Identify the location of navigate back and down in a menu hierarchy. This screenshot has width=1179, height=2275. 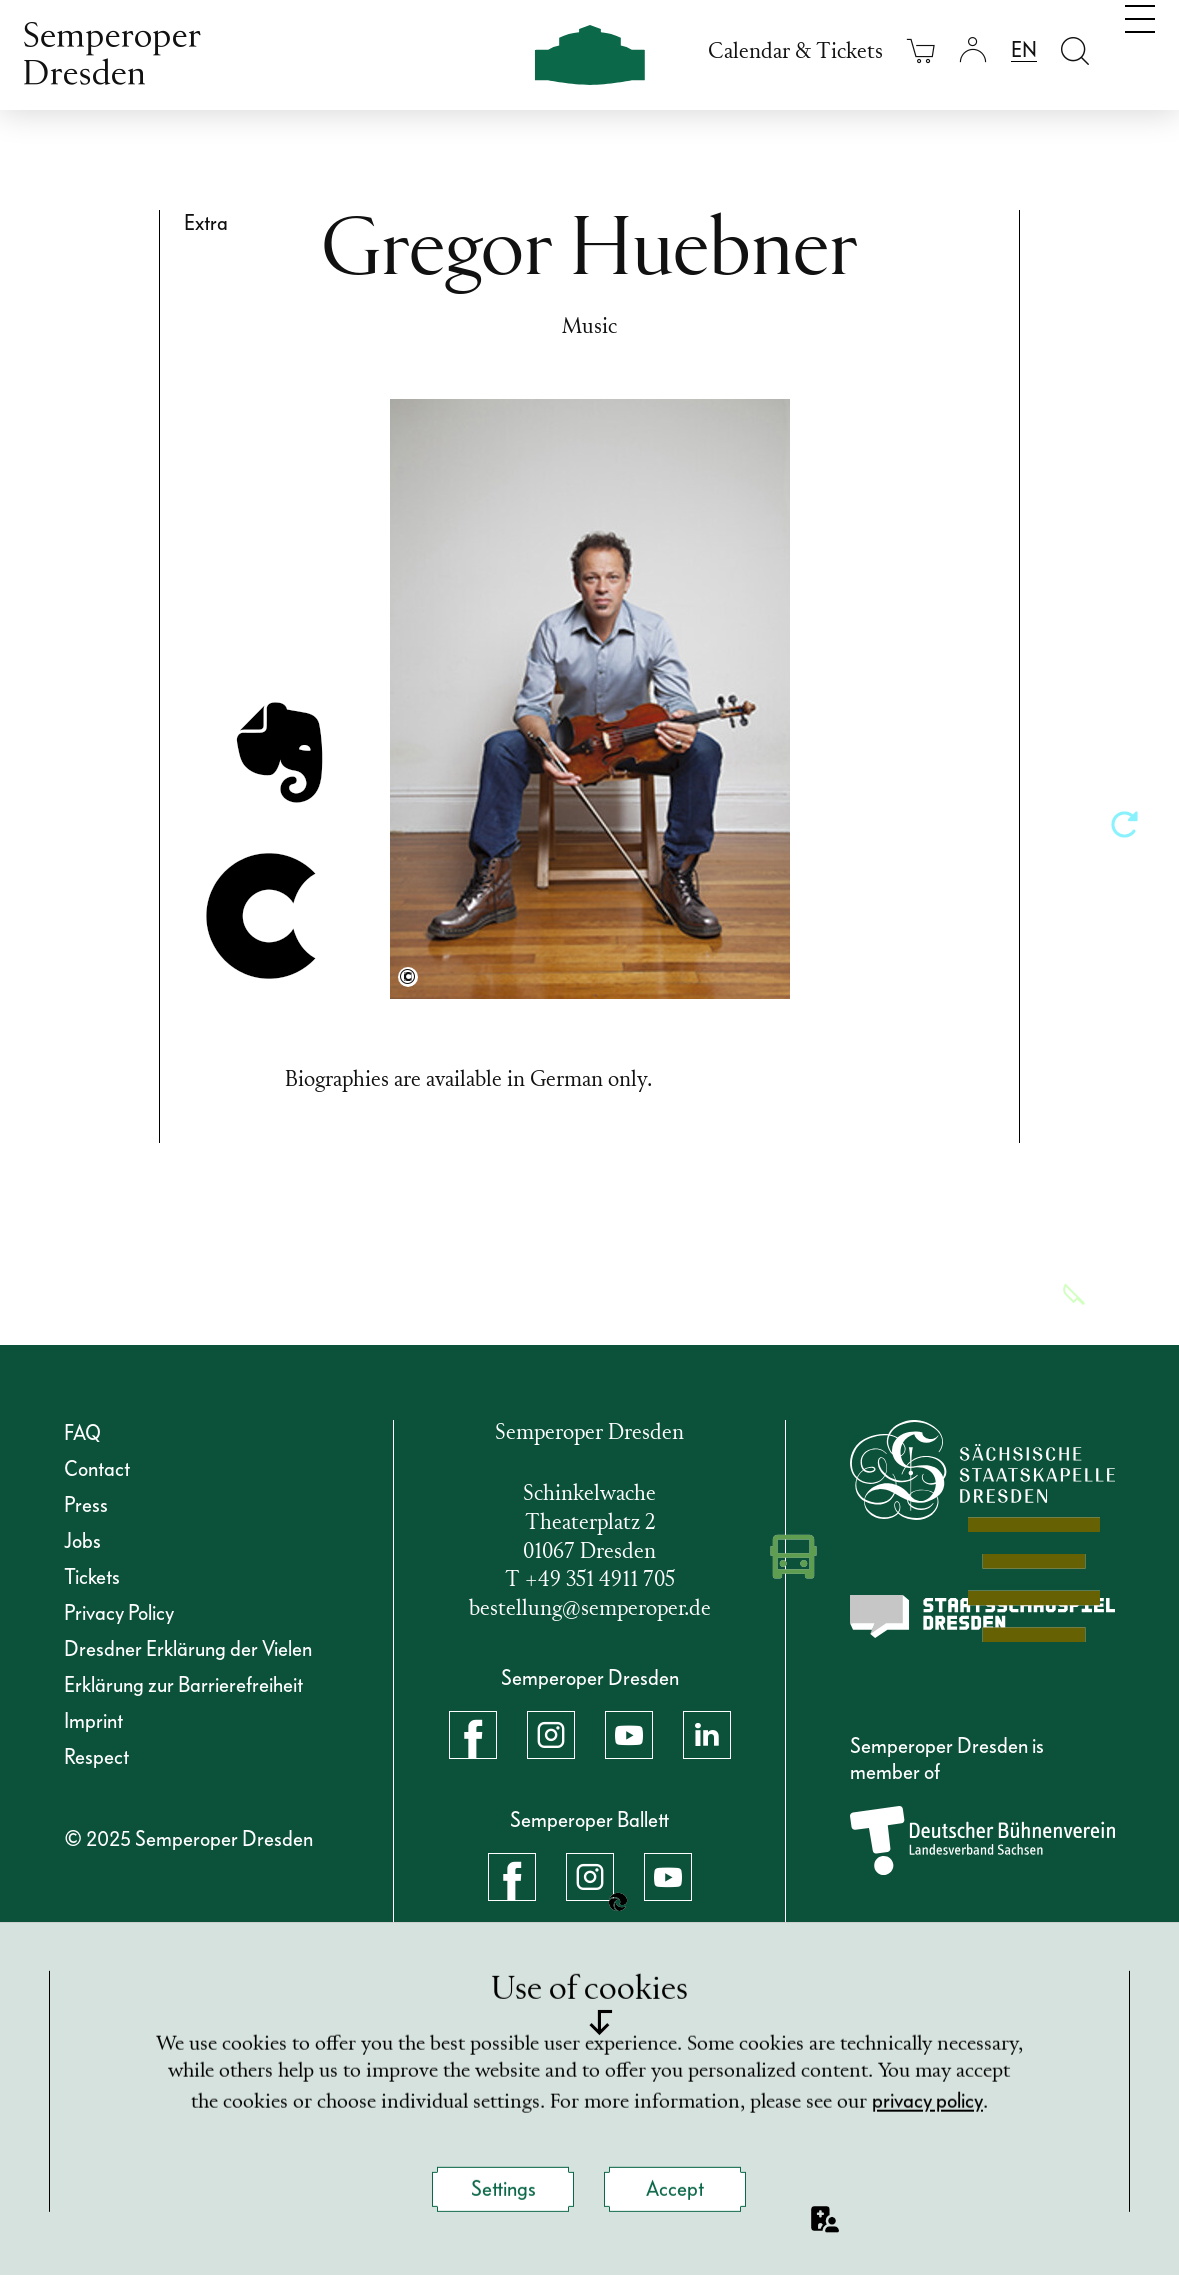
(601, 2021).